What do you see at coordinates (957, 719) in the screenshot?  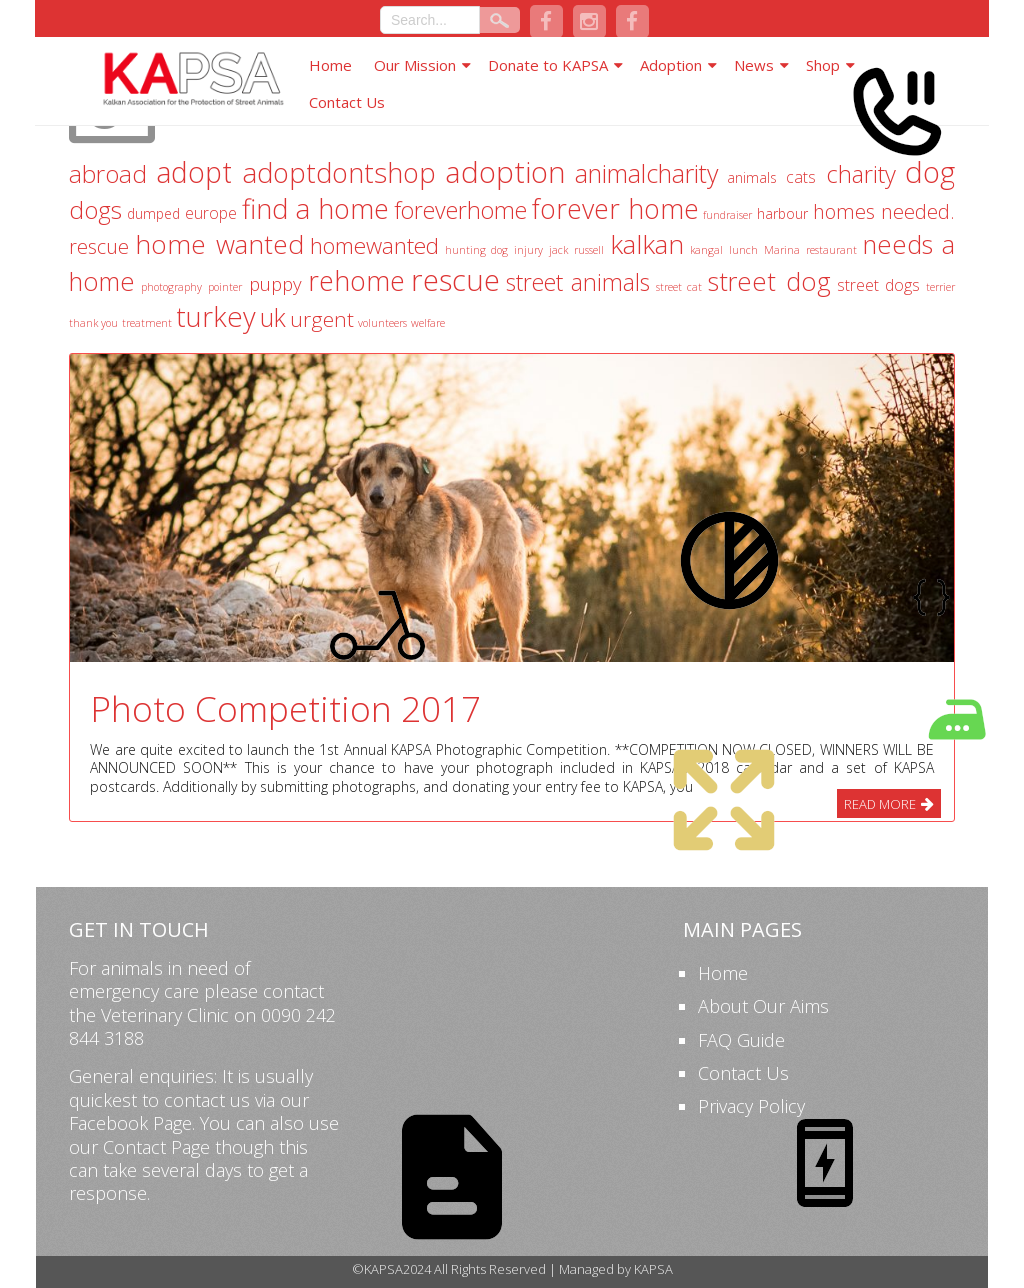 I see `select ironing or steam press setting` at bounding box center [957, 719].